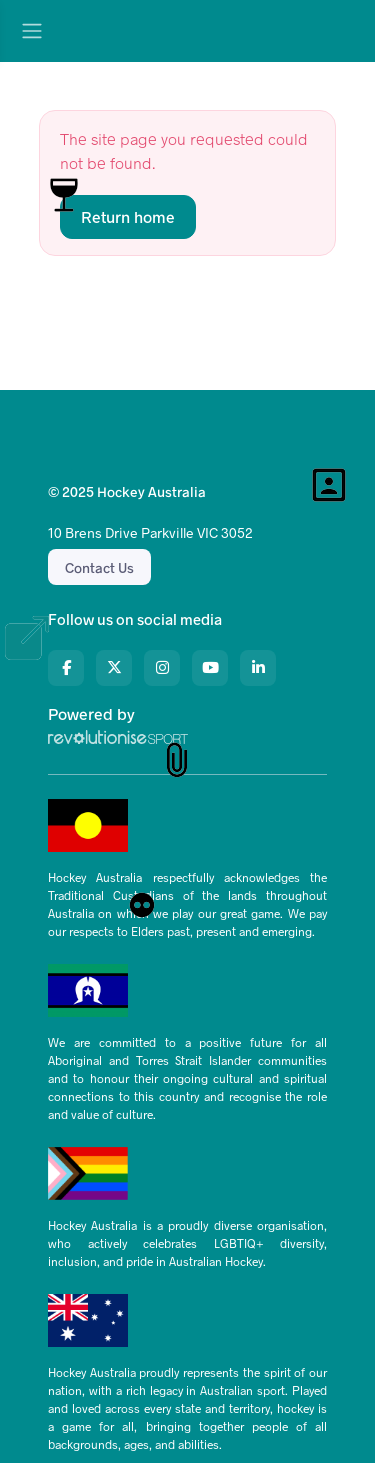 This screenshot has height=1463, width=375. What do you see at coordinates (64, 195) in the screenshot?
I see `browse wine selection or menu` at bounding box center [64, 195].